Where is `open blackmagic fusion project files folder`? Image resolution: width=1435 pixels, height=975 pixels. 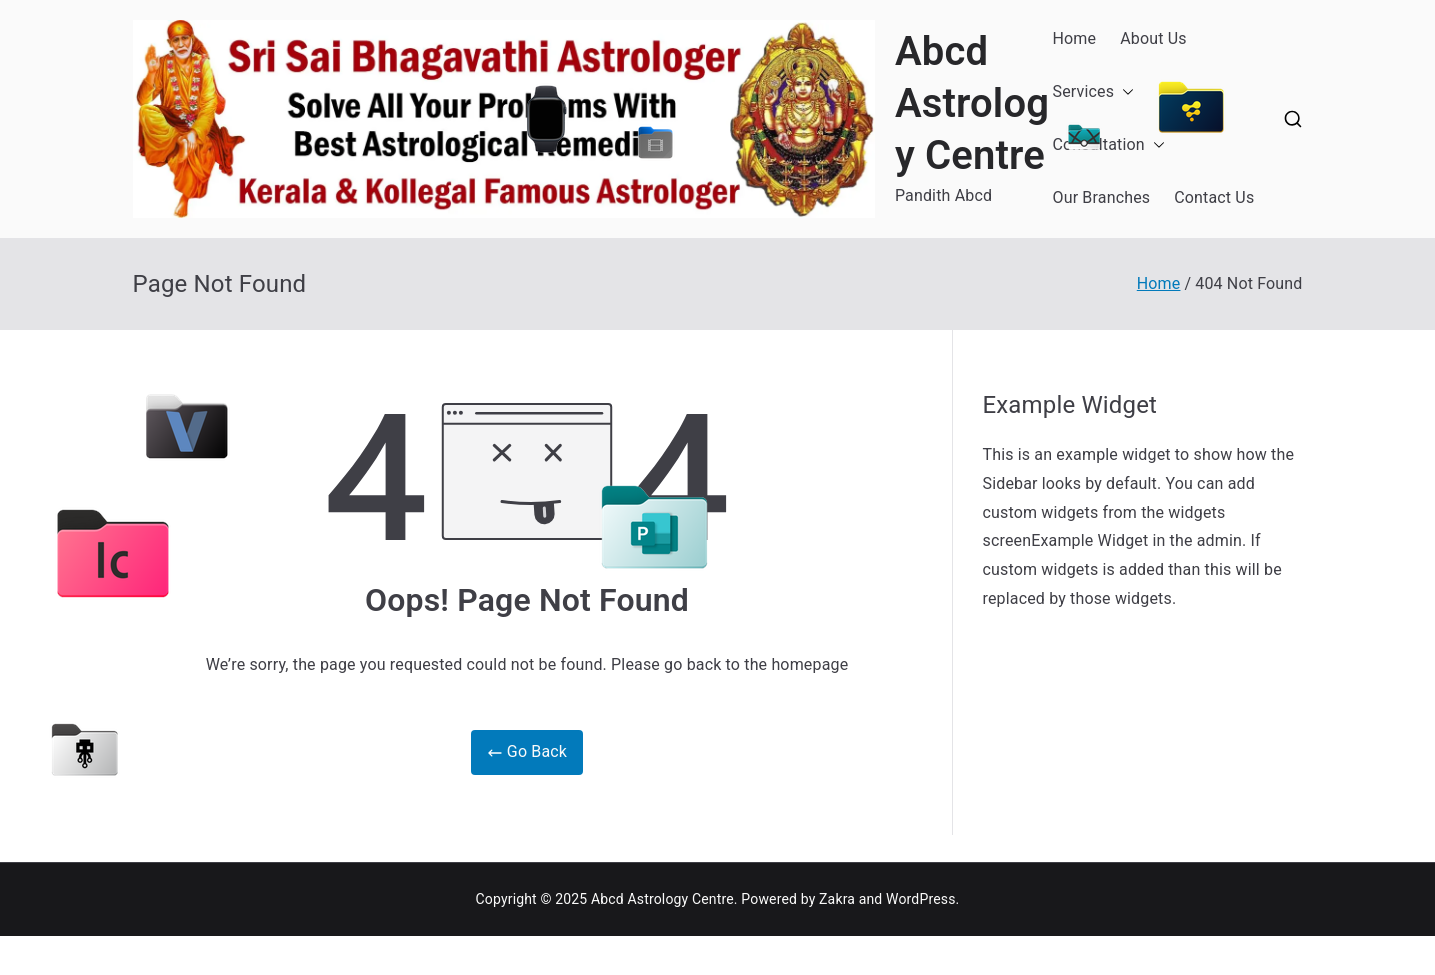
open blackmagic fusion project files folder is located at coordinates (1191, 109).